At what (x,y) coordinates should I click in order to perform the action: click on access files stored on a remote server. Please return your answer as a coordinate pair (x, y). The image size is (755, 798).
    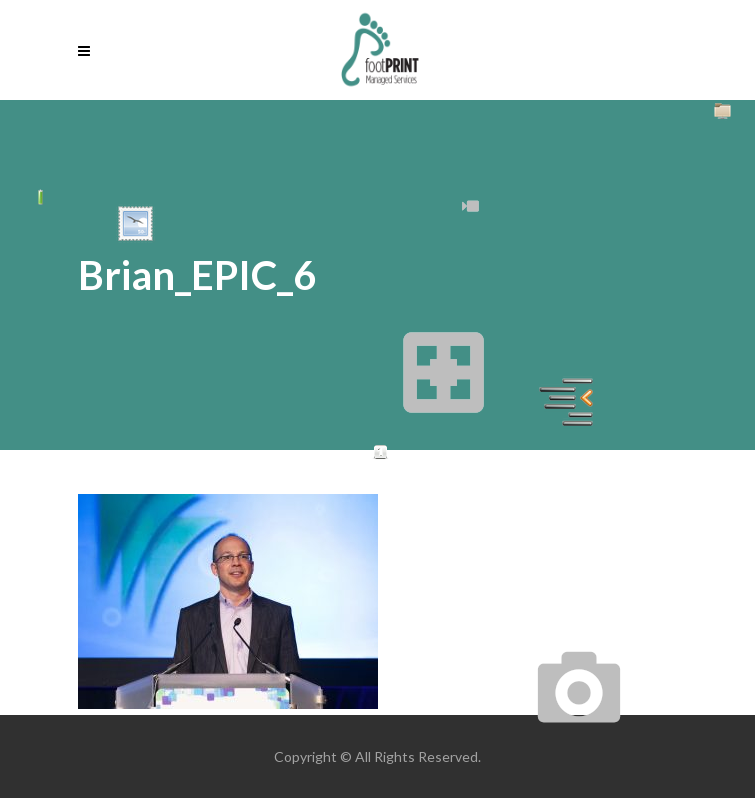
    Looking at the image, I should click on (722, 111).